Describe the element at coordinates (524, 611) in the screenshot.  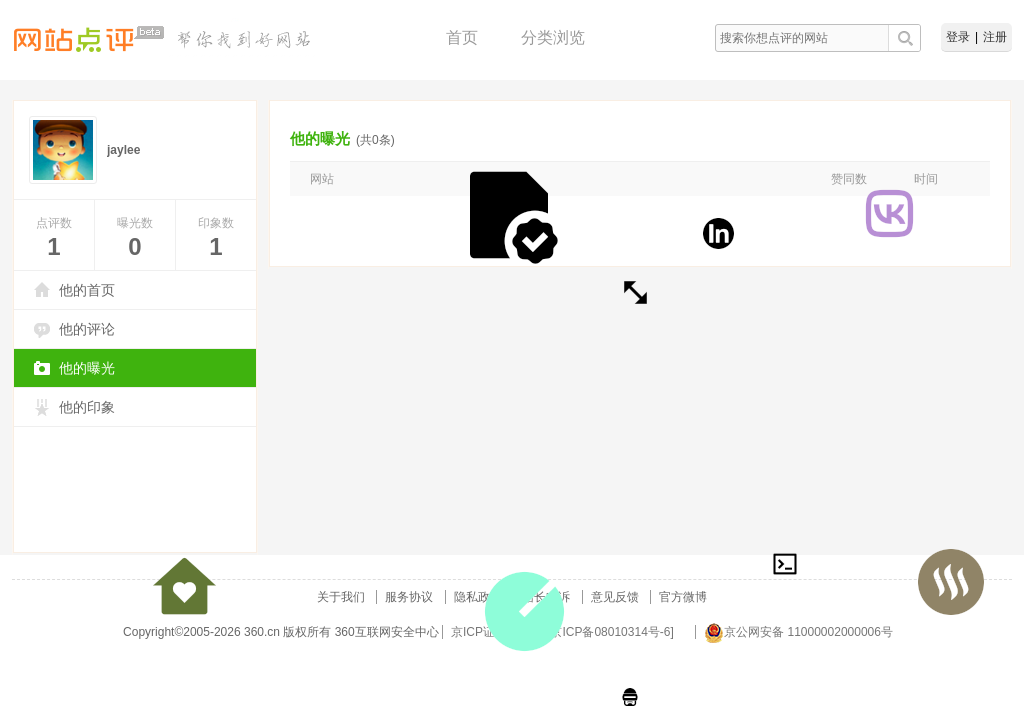
I see `open navigation or directional tools` at that location.